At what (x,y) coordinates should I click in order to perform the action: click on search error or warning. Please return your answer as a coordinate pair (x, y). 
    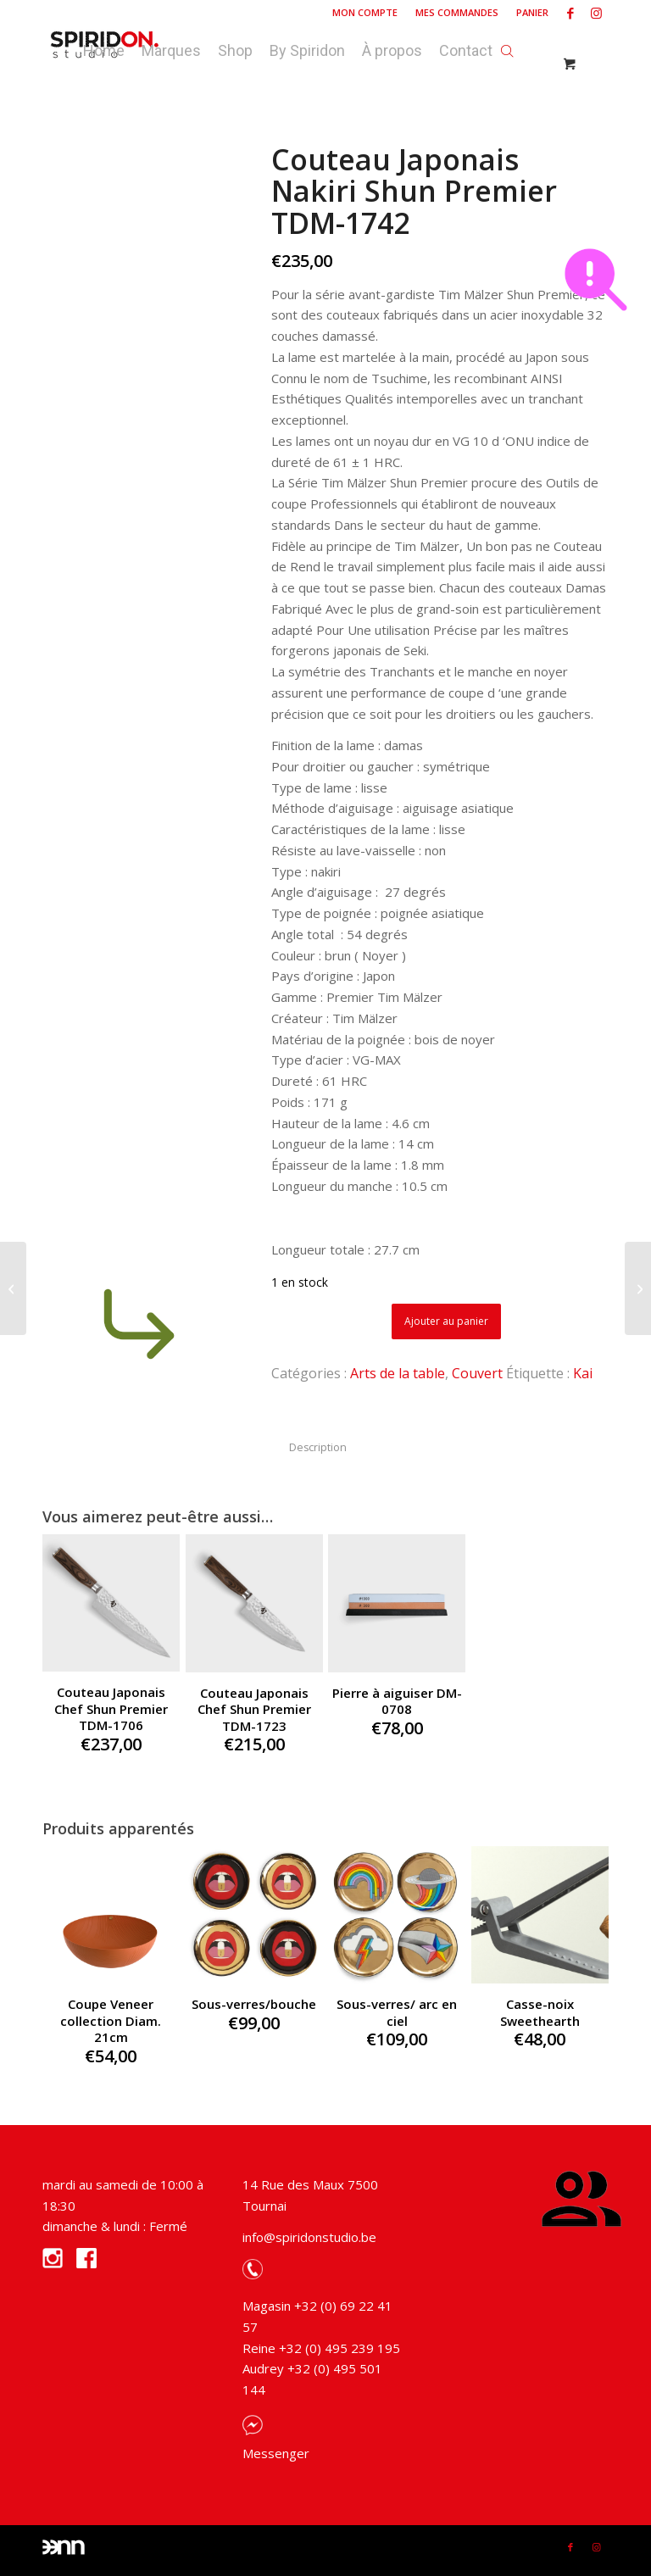
    Looking at the image, I should click on (596, 280).